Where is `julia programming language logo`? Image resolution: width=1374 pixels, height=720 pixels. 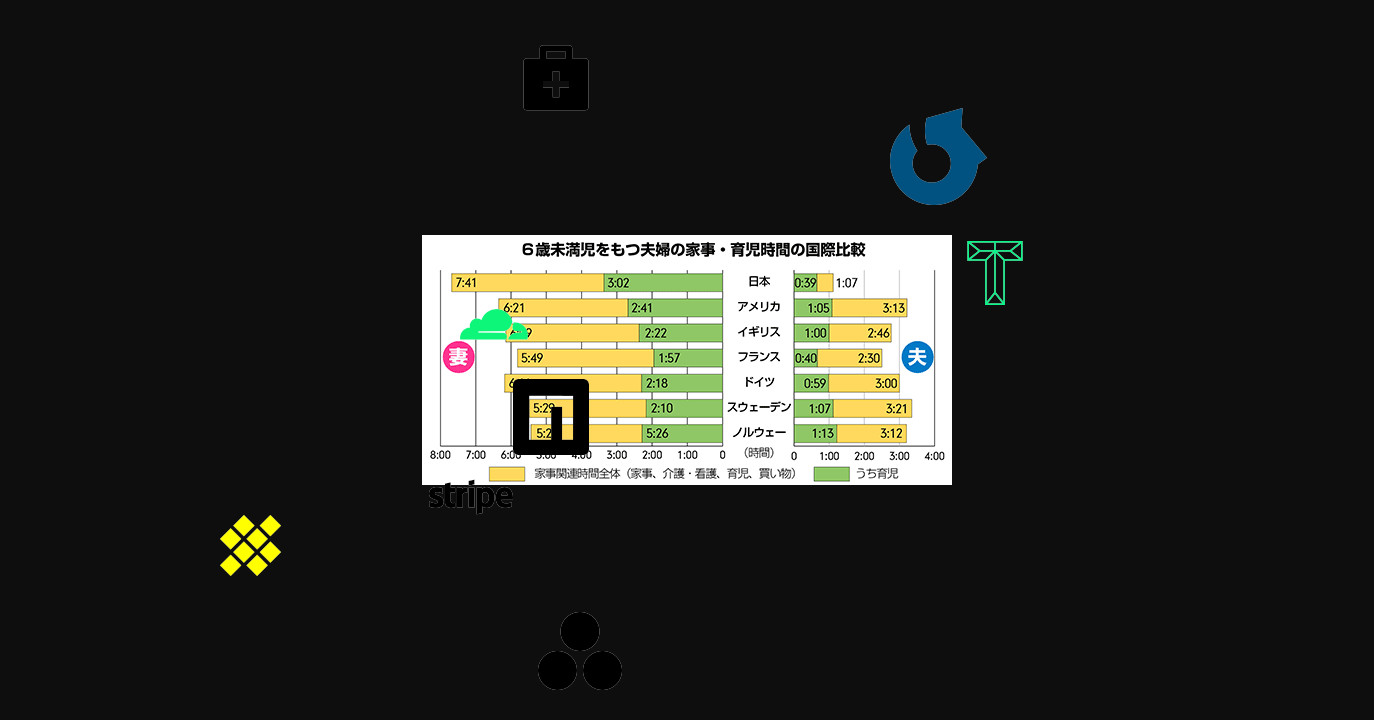 julia programming language logo is located at coordinates (580, 651).